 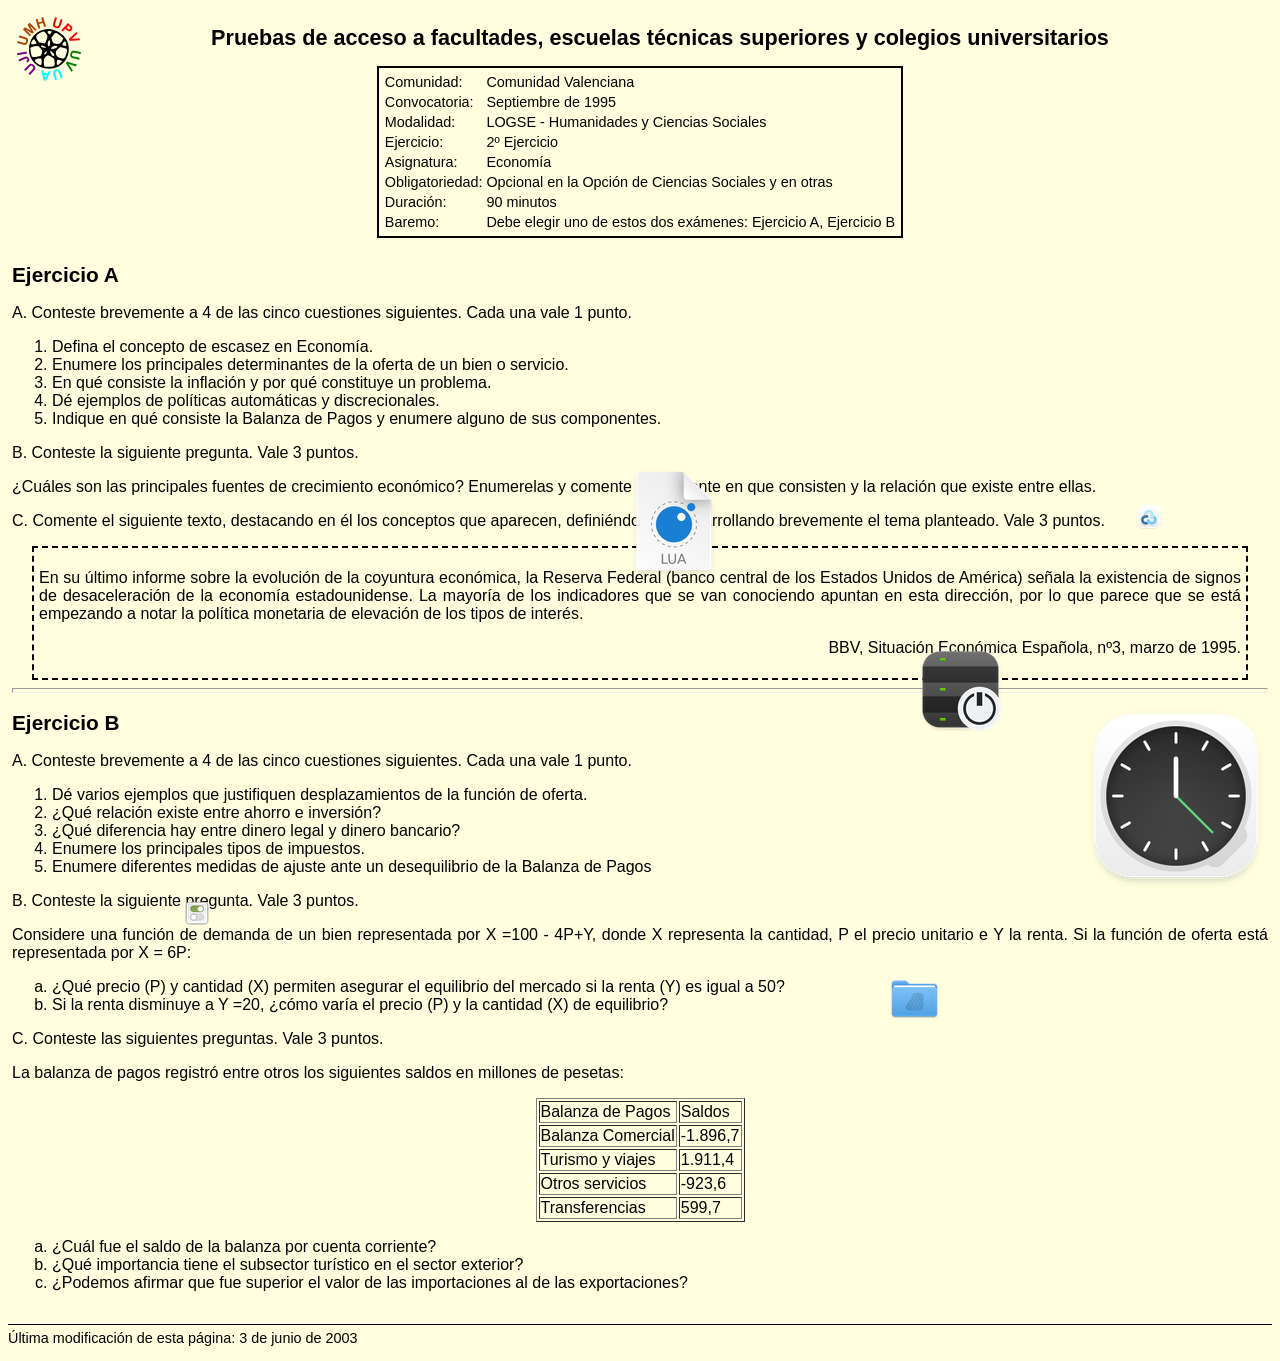 What do you see at coordinates (1149, 517) in the screenshot?
I see `open rclone browser for cloud storage management` at bounding box center [1149, 517].